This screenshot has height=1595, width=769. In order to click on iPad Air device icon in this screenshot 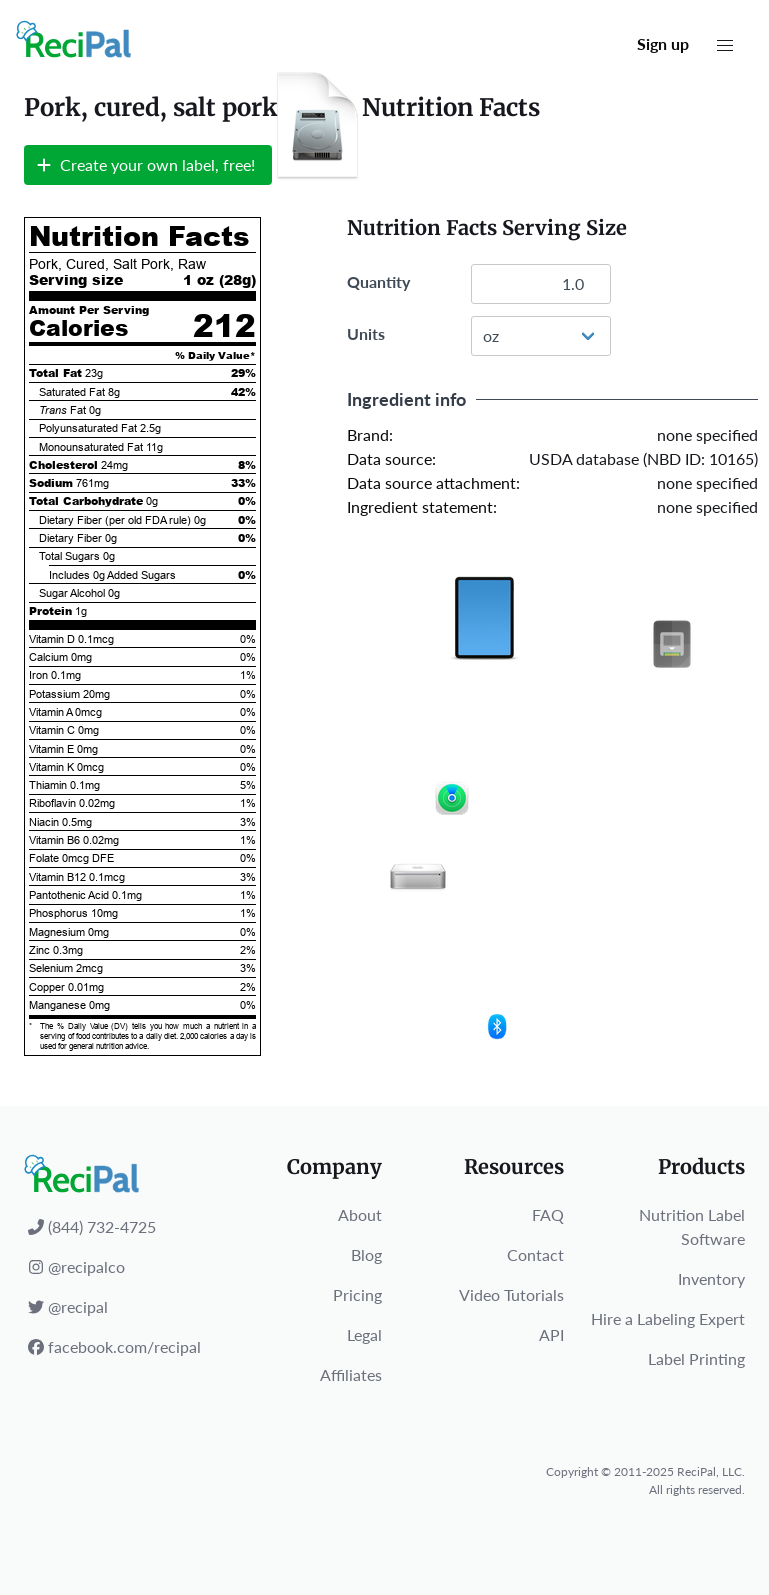, I will do `click(484, 618)`.